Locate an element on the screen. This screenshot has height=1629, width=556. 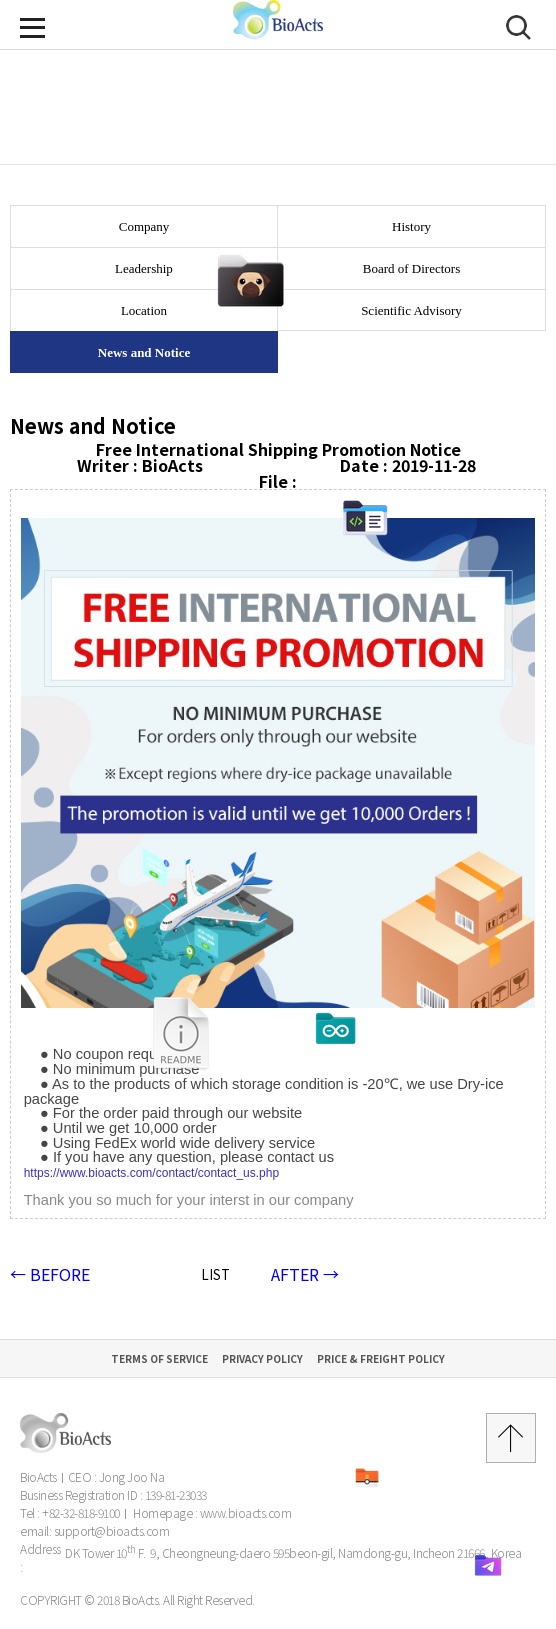
open telegram downloads folder is located at coordinates (488, 1566).